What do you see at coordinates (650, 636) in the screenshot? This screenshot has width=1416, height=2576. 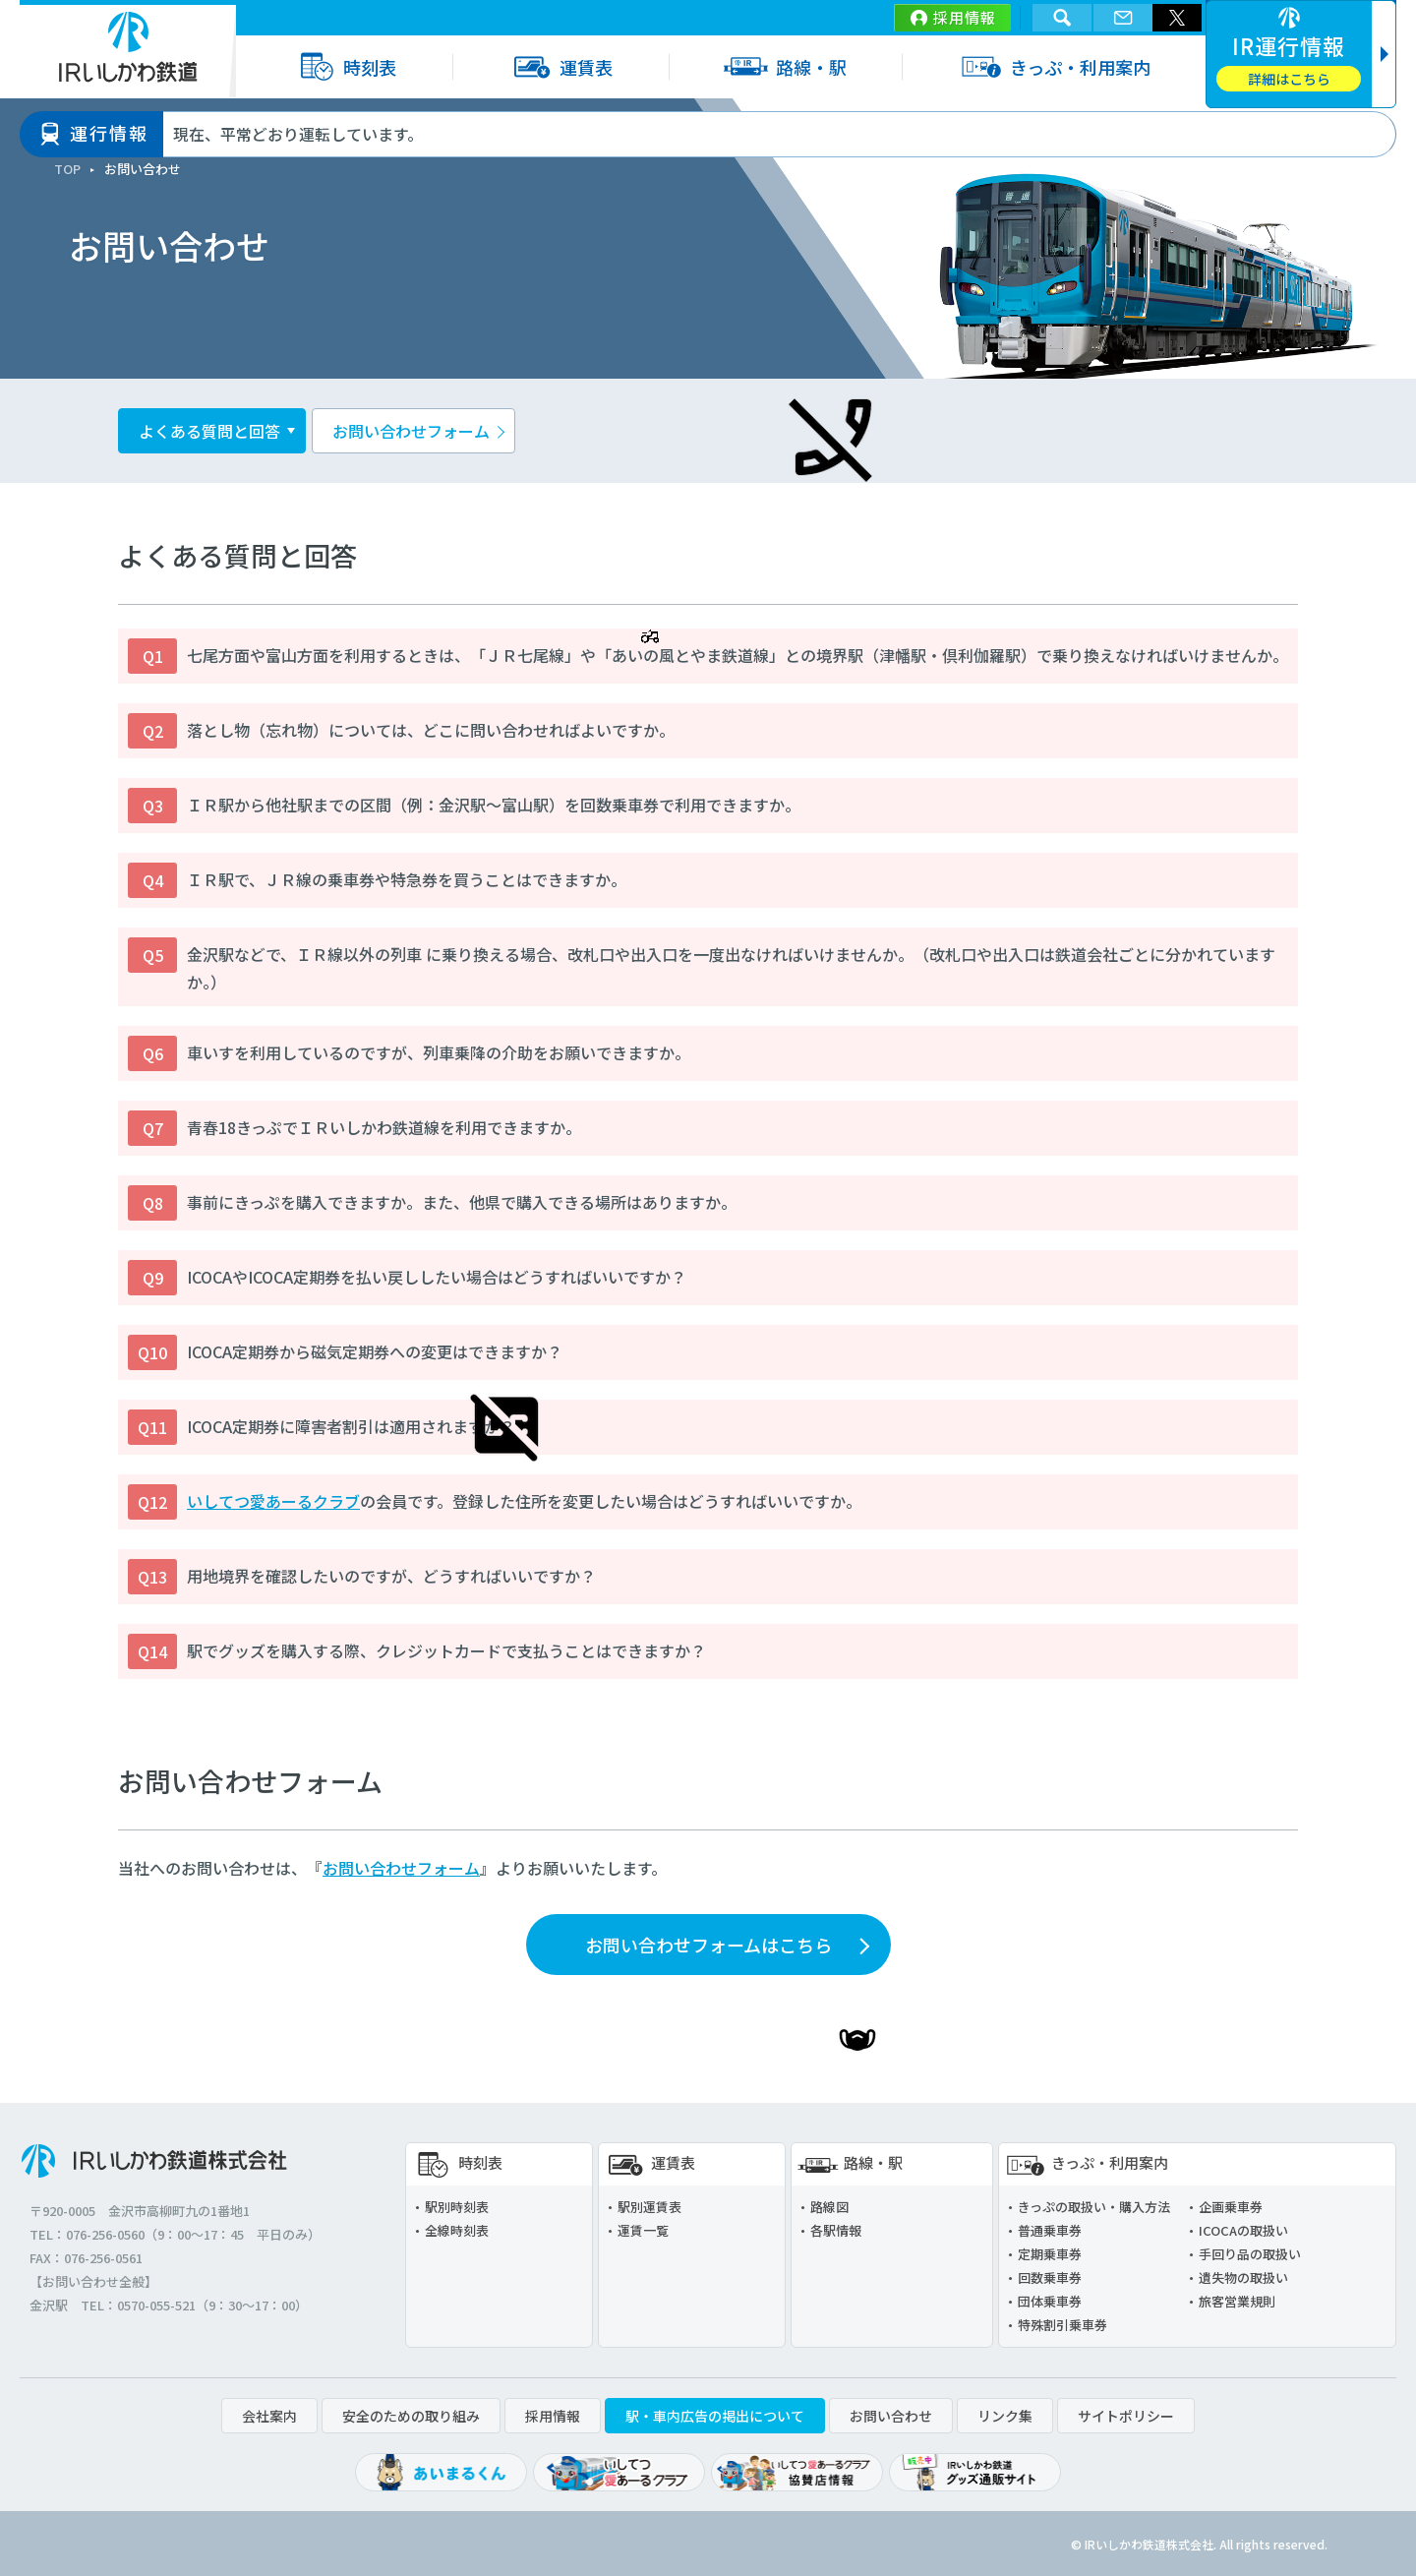 I see `access agriculture or farming features` at bounding box center [650, 636].